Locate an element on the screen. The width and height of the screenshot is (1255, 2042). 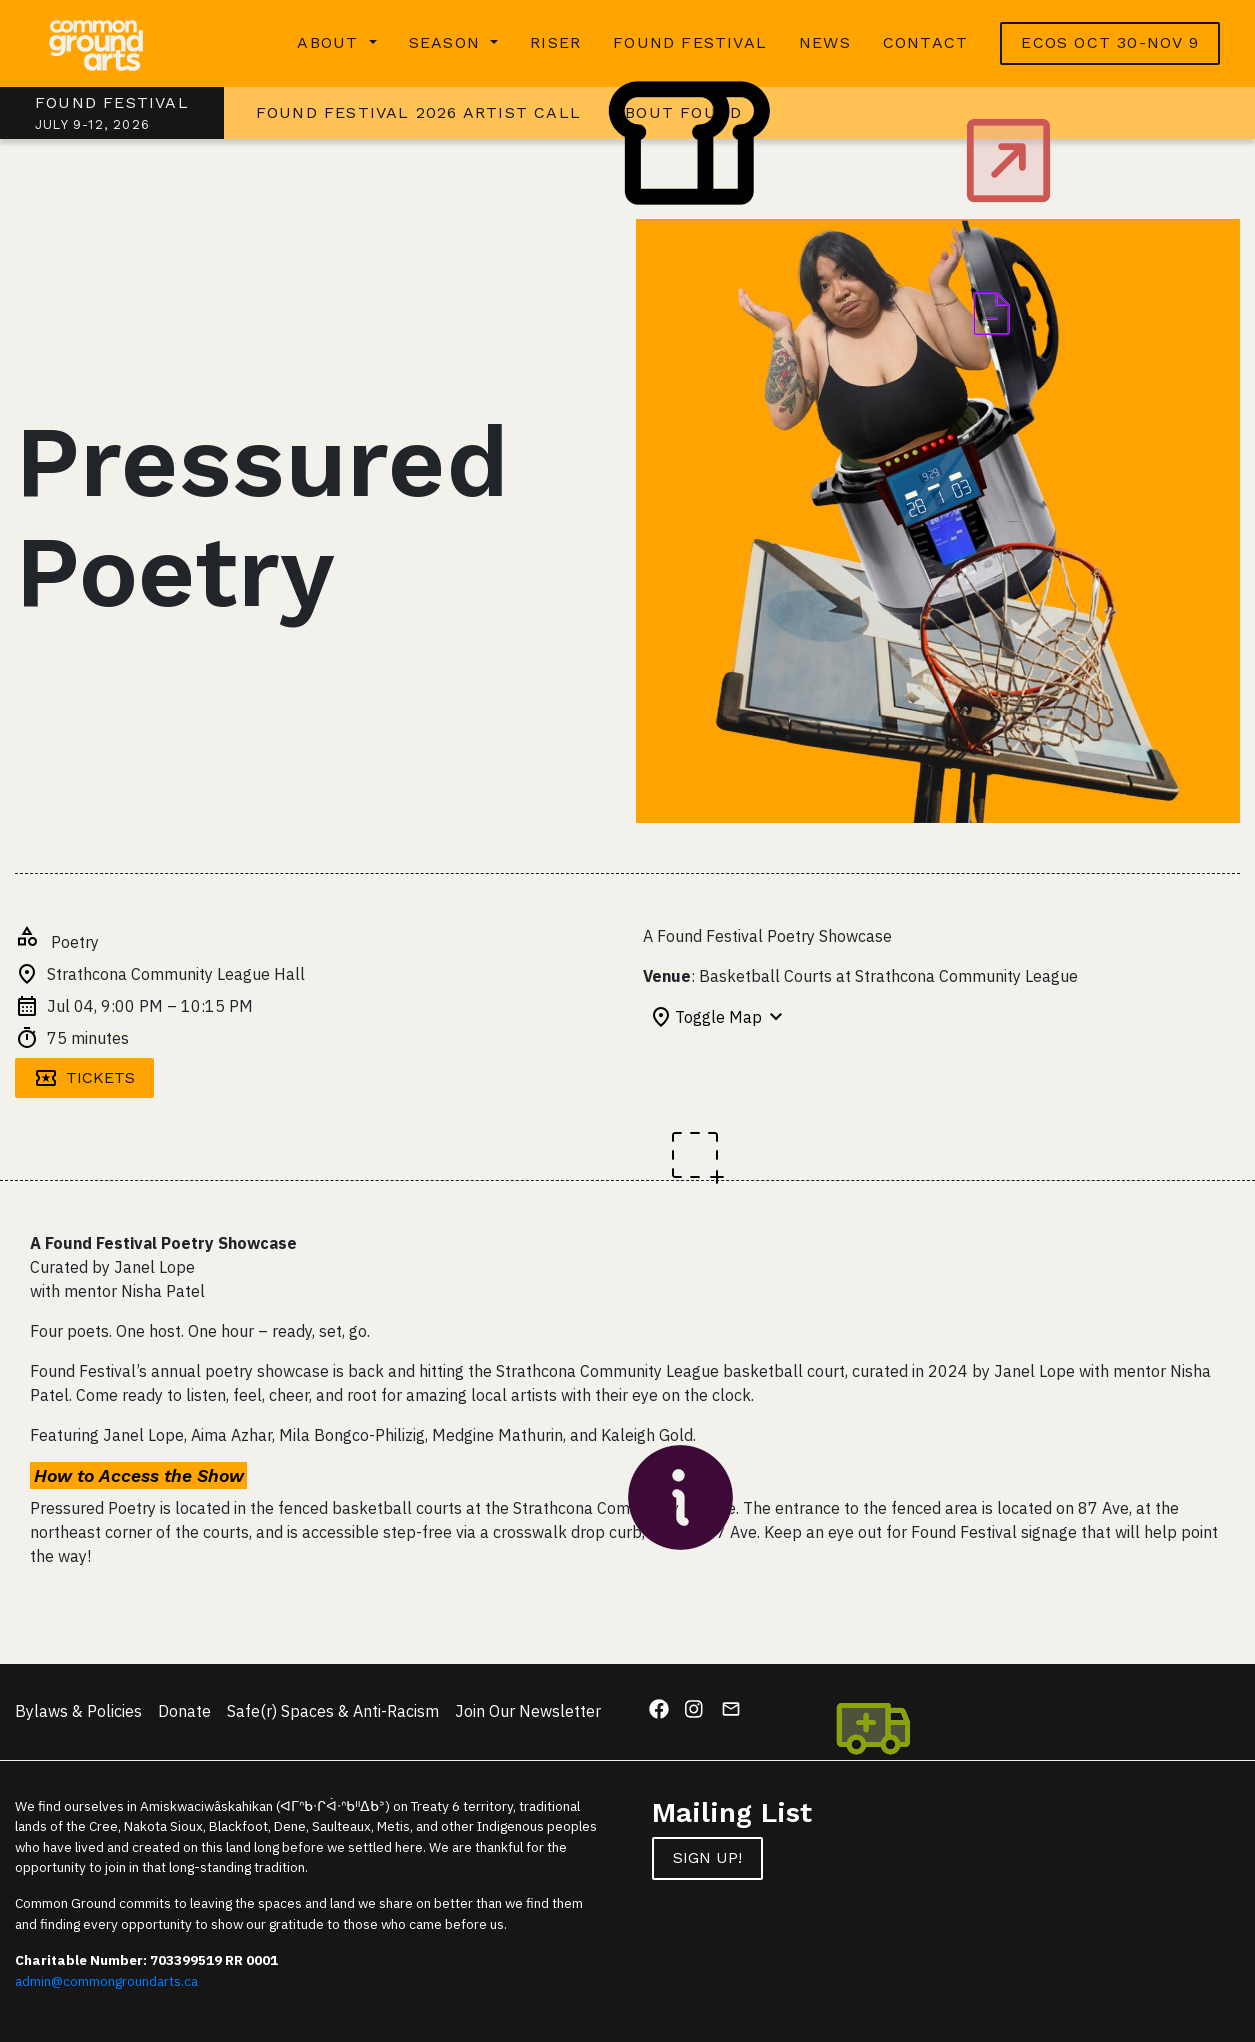
view more information or details is located at coordinates (680, 1497).